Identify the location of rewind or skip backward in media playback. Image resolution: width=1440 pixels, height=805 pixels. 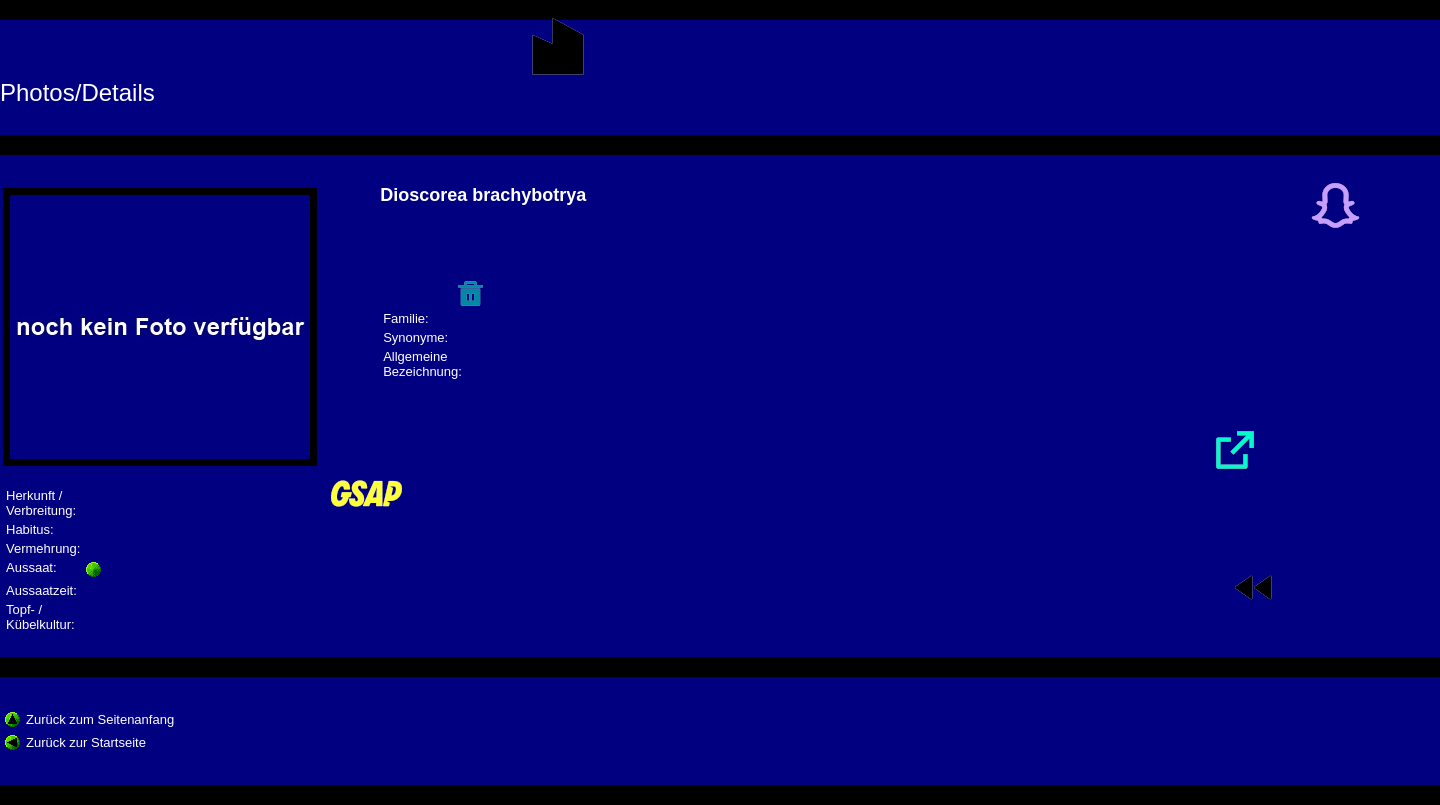
(1254, 587).